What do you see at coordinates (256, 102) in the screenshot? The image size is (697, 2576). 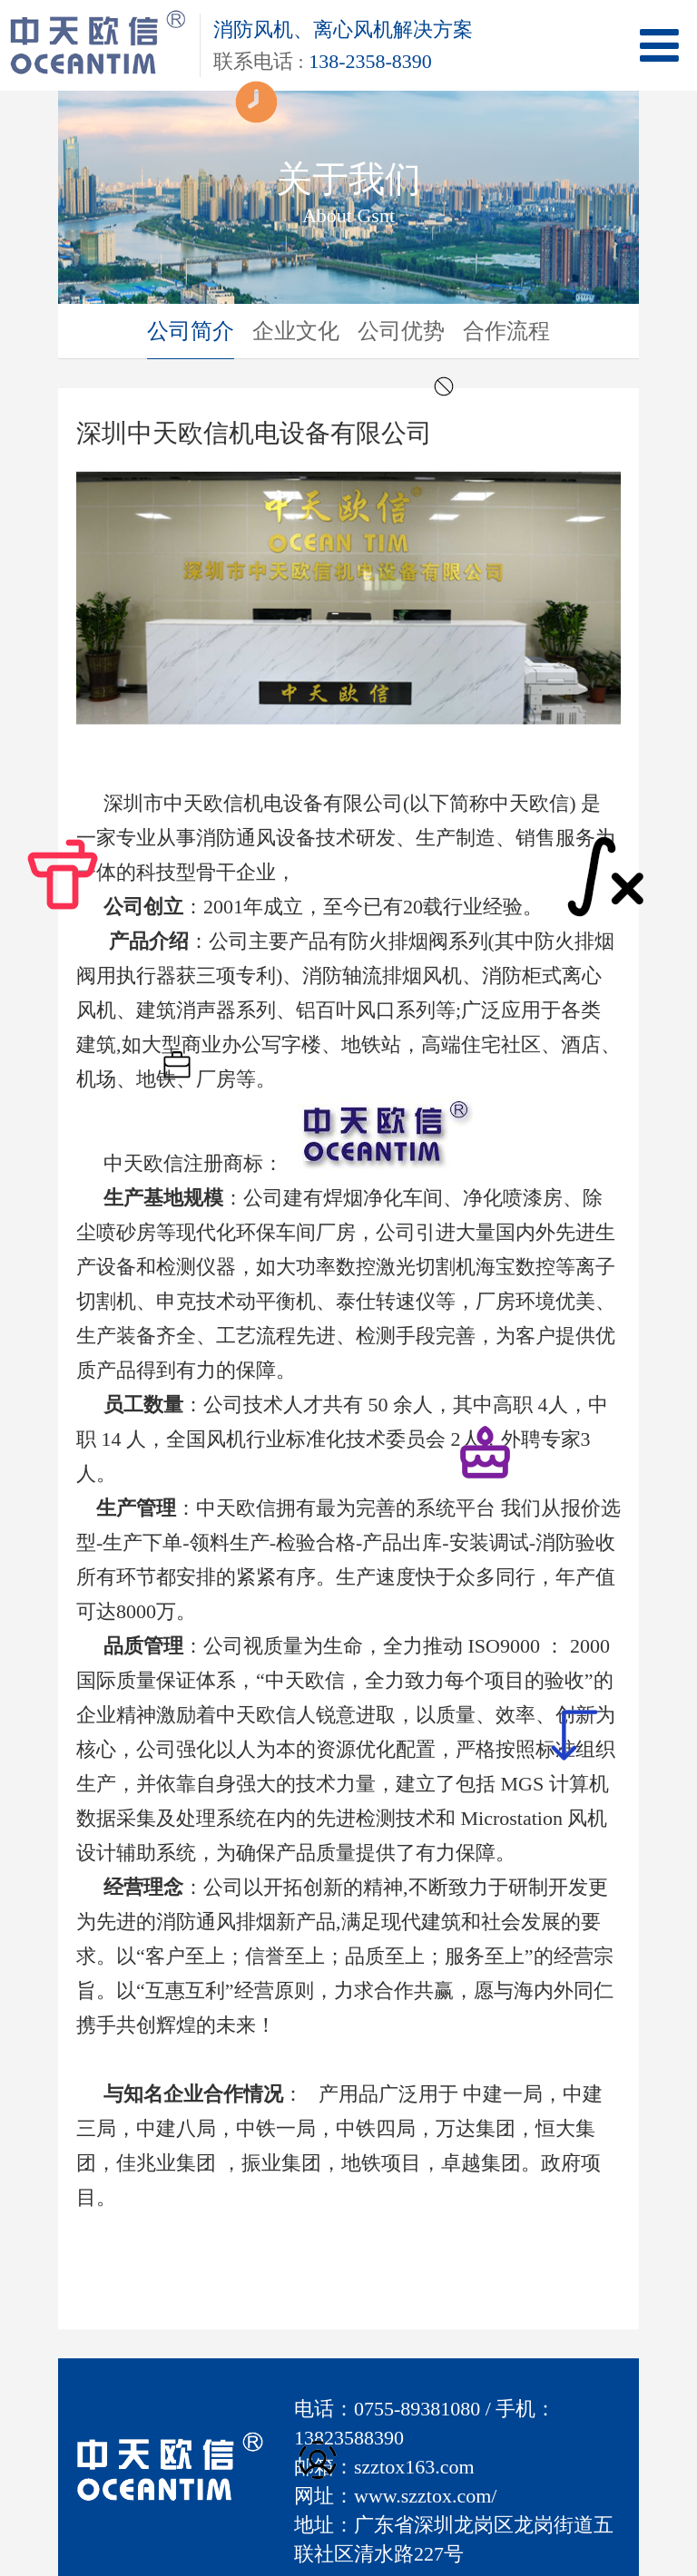 I see `indicates the current time or timestamp` at bounding box center [256, 102].